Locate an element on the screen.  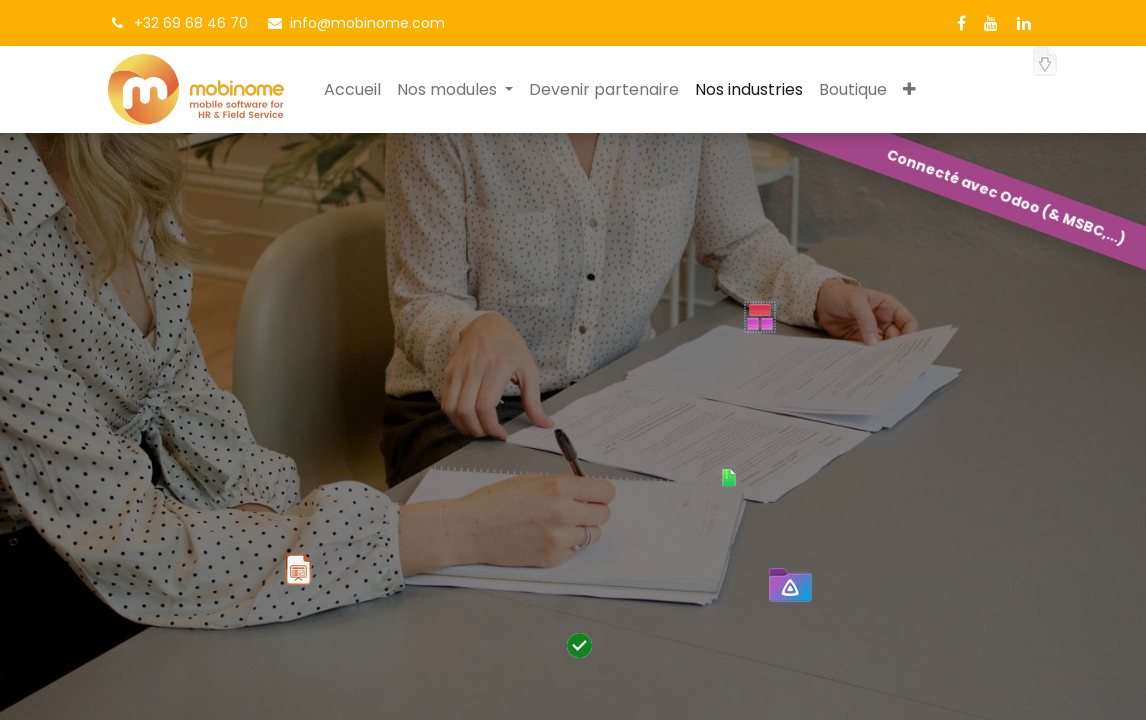
confirm or accept an action is located at coordinates (579, 645).